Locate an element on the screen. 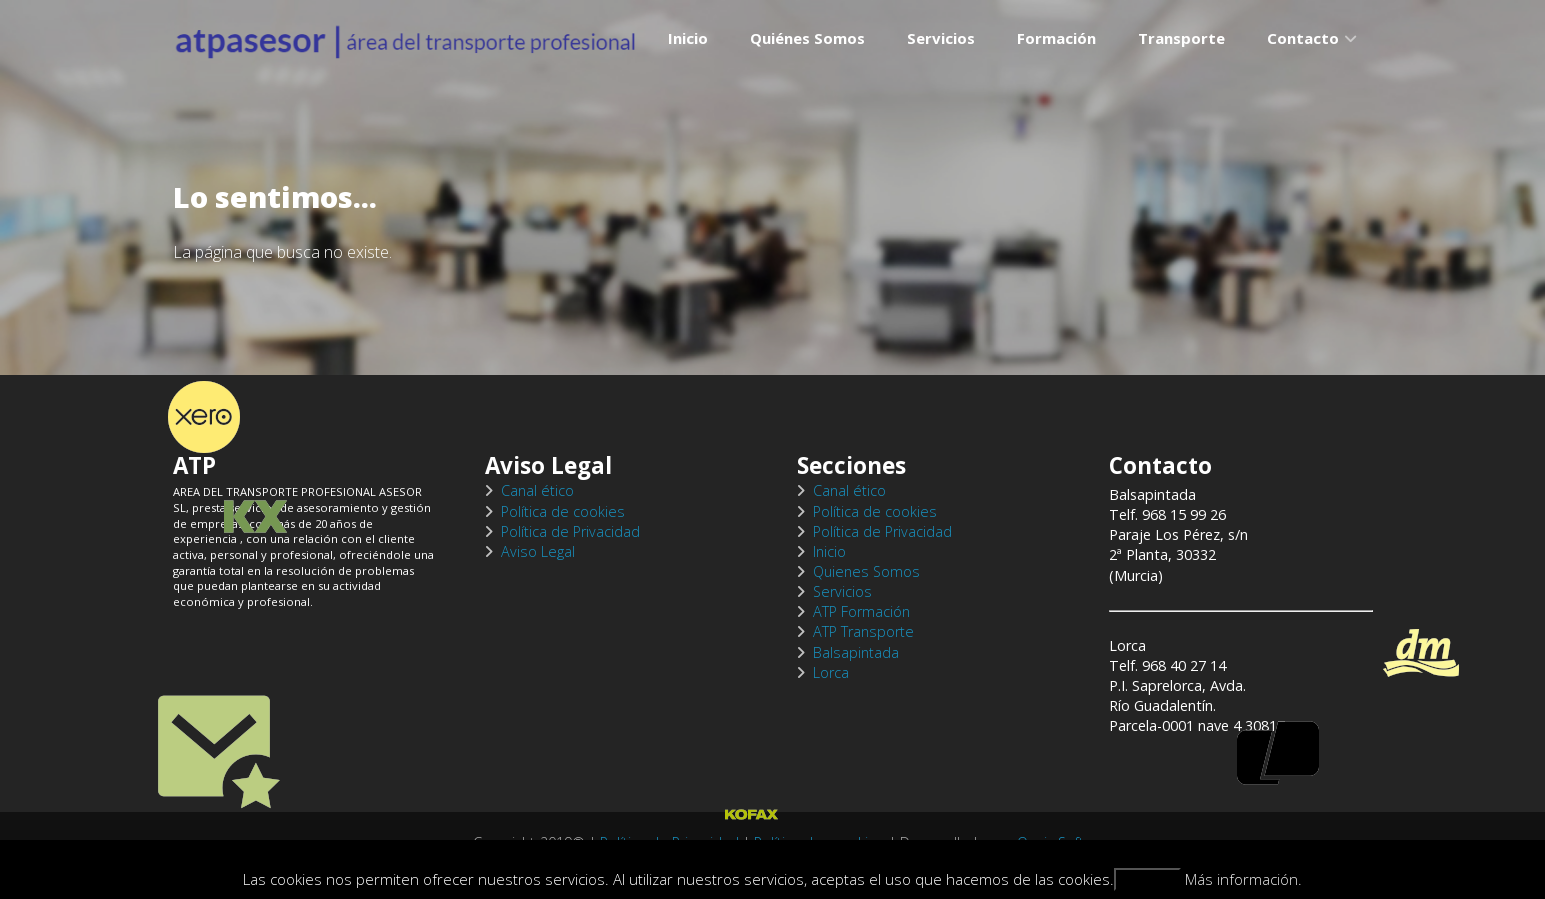  open the warp terminal application is located at coordinates (1278, 753).